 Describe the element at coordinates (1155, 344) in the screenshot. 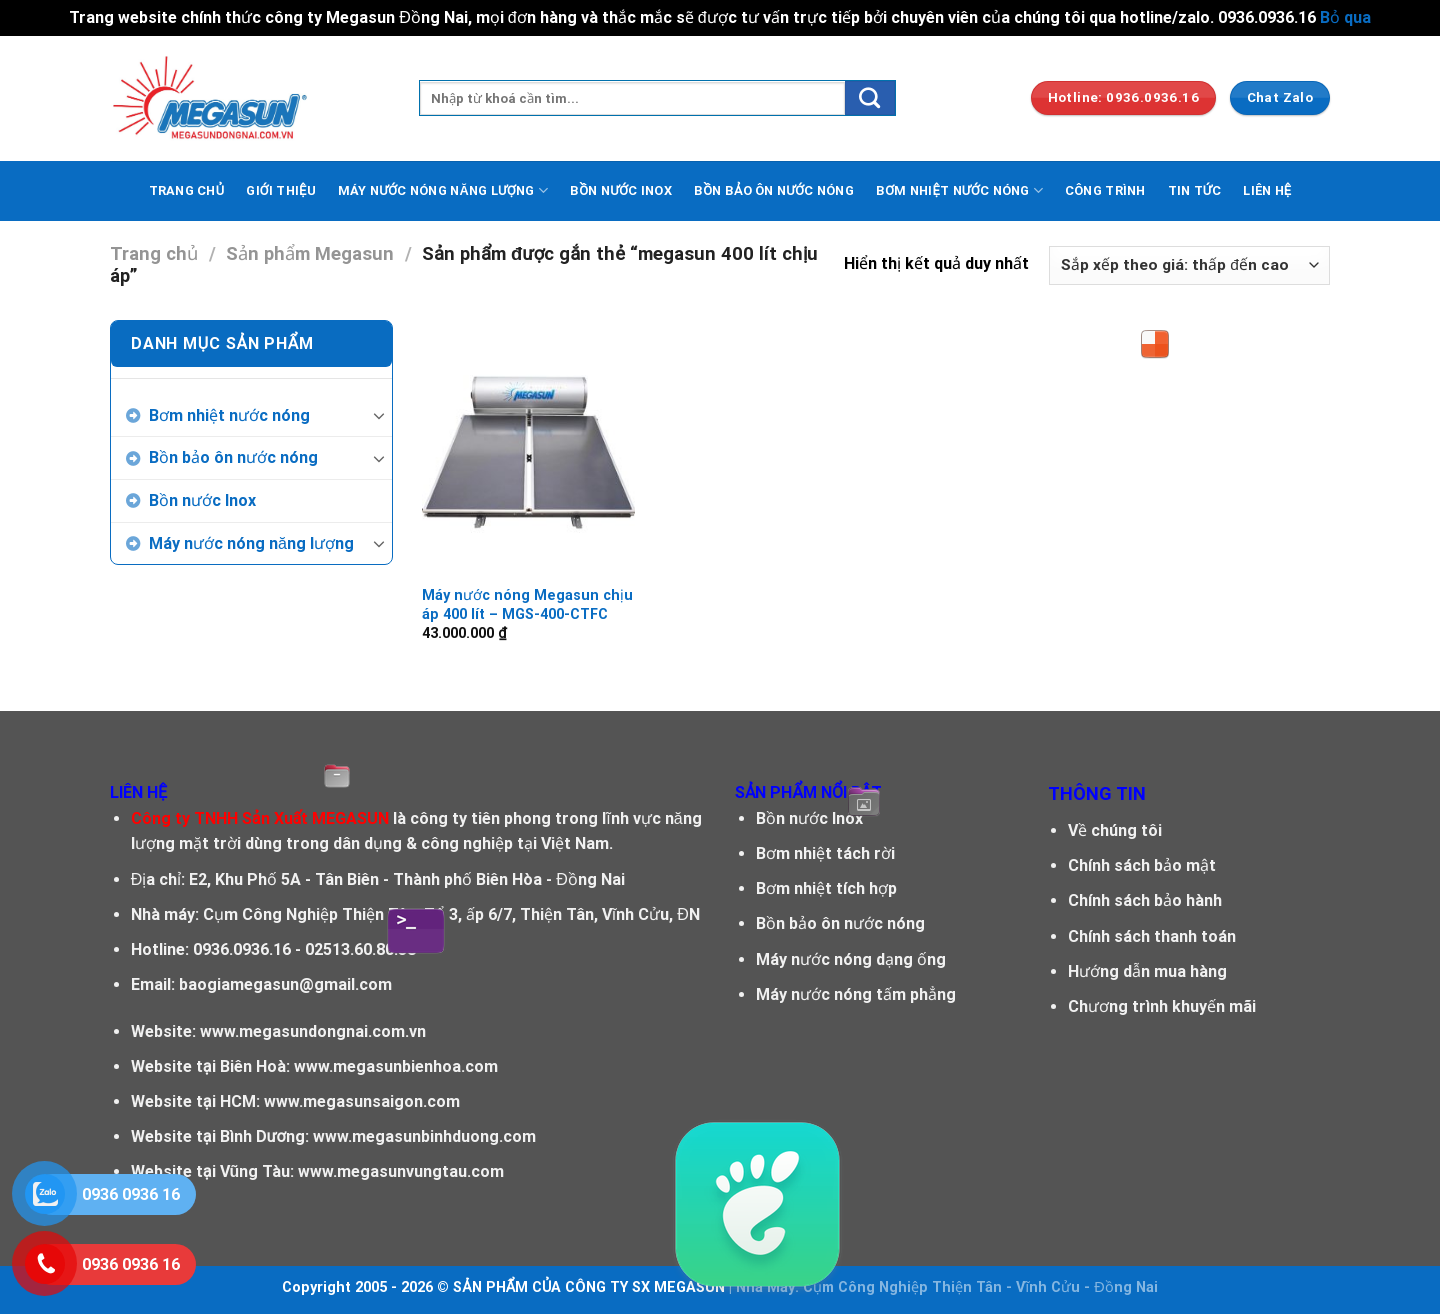

I see `switch to the top-left workspace` at that location.